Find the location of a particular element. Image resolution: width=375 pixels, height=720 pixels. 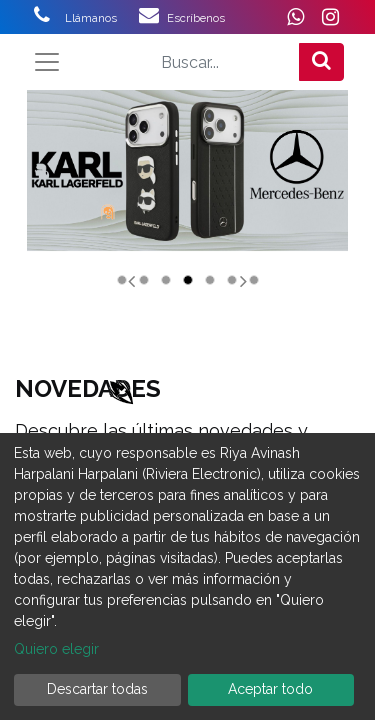

view collected specimens or curiosities is located at coordinates (108, 212).